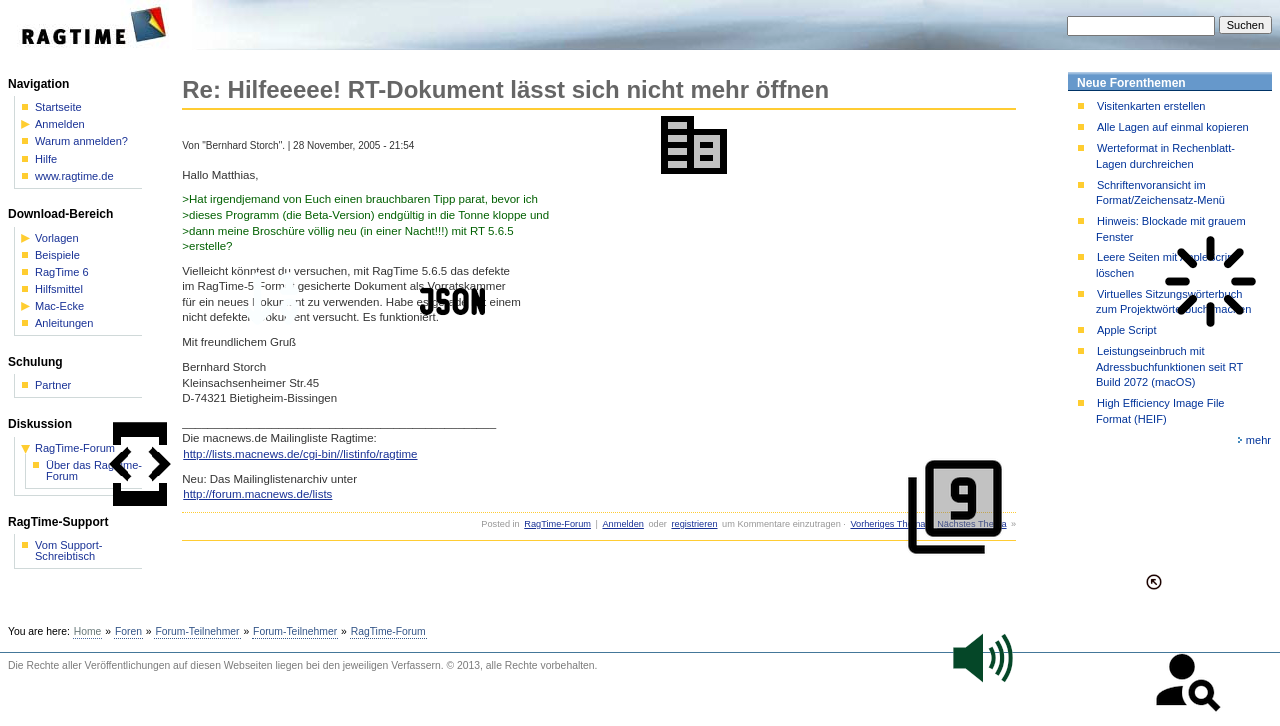  I want to click on content is loading, so click(1210, 281).